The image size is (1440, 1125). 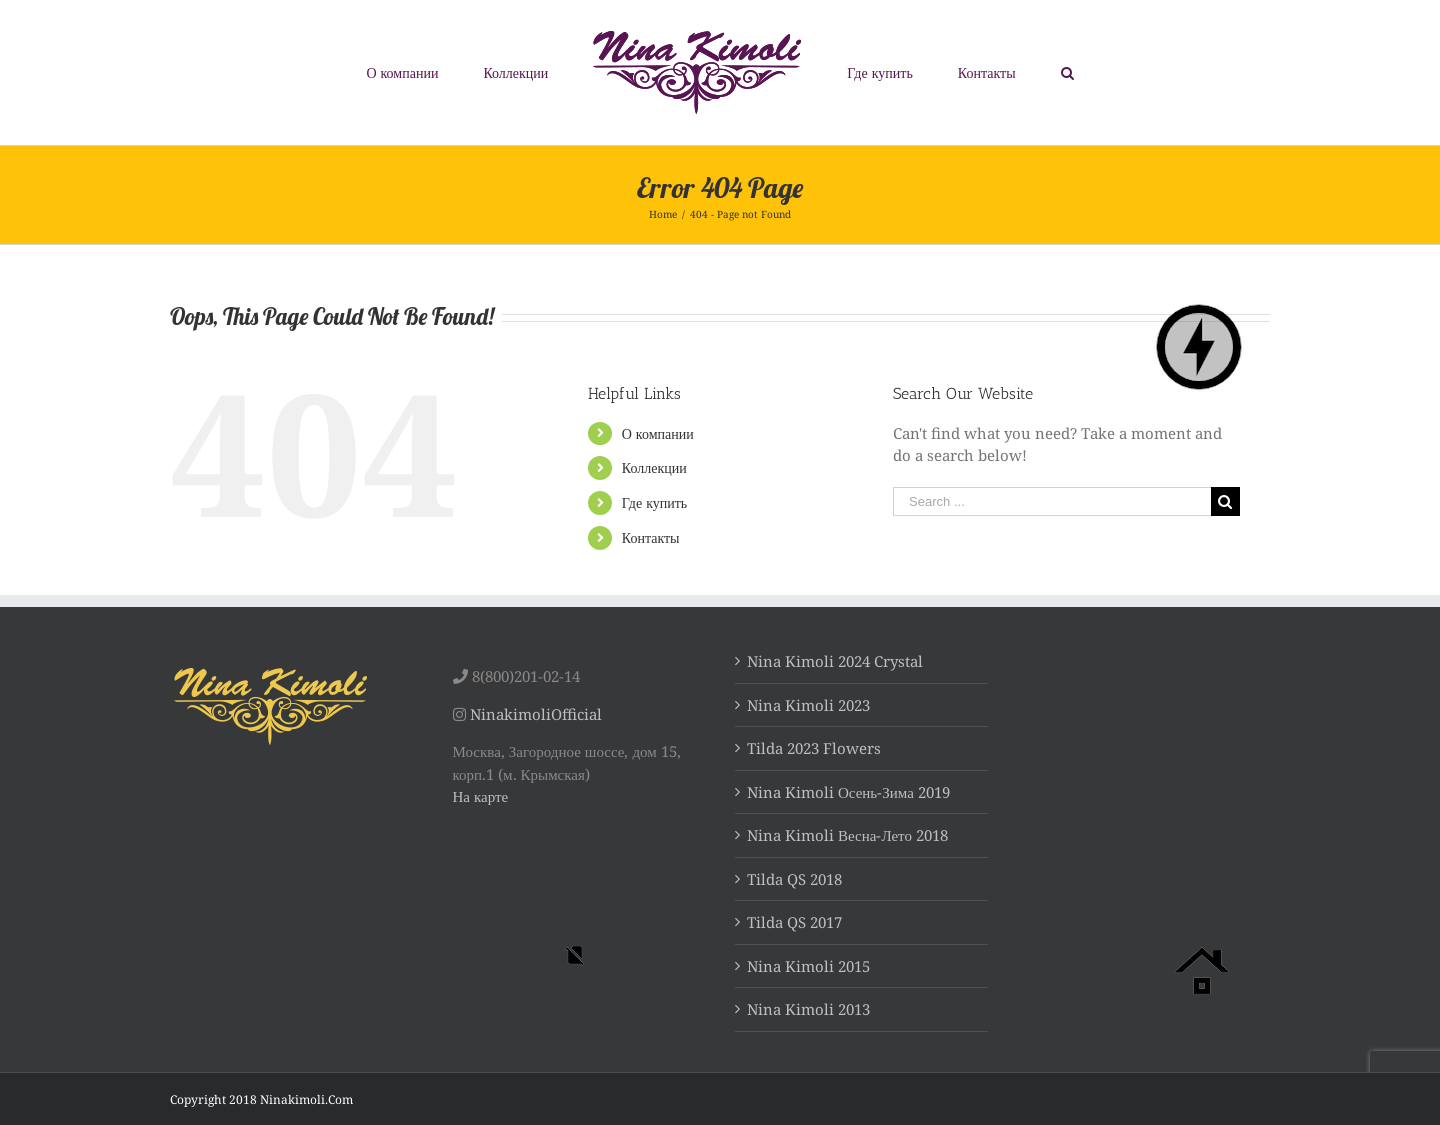 I want to click on no sim card detected, so click(x=575, y=955).